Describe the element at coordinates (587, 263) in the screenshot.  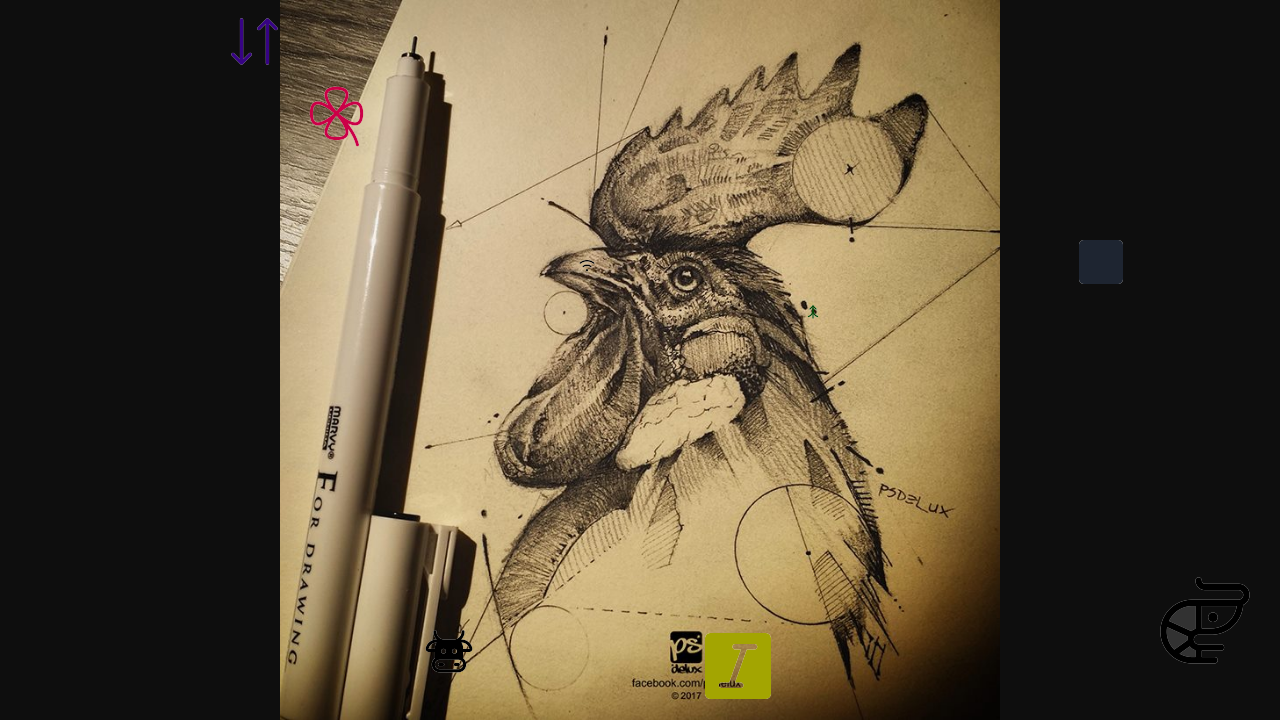
I see `indicates moderate wifi signal strength` at that location.